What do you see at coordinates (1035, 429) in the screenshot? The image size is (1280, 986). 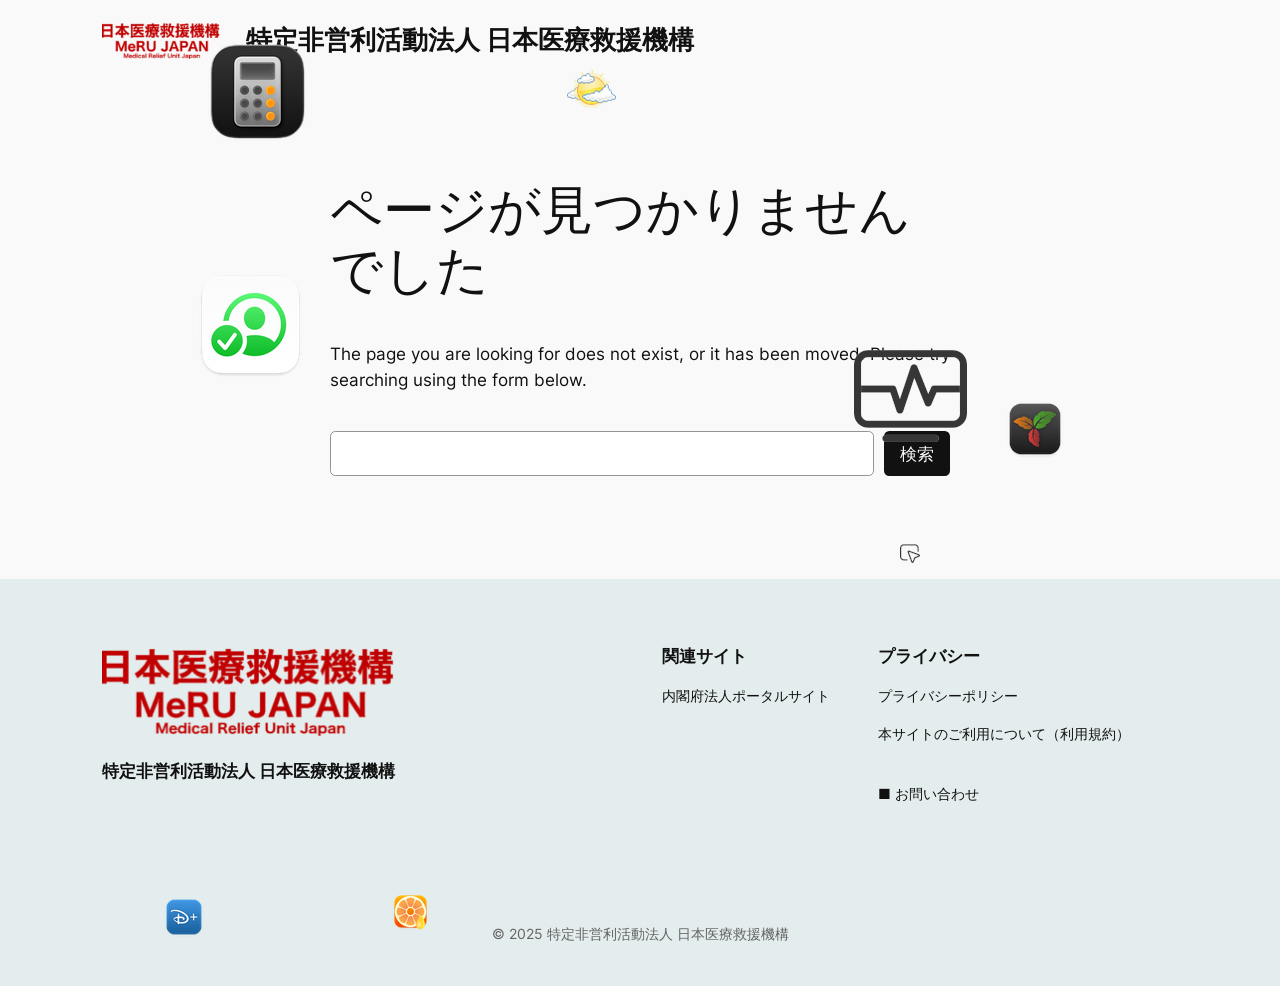 I see `open trilium notes app` at bounding box center [1035, 429].